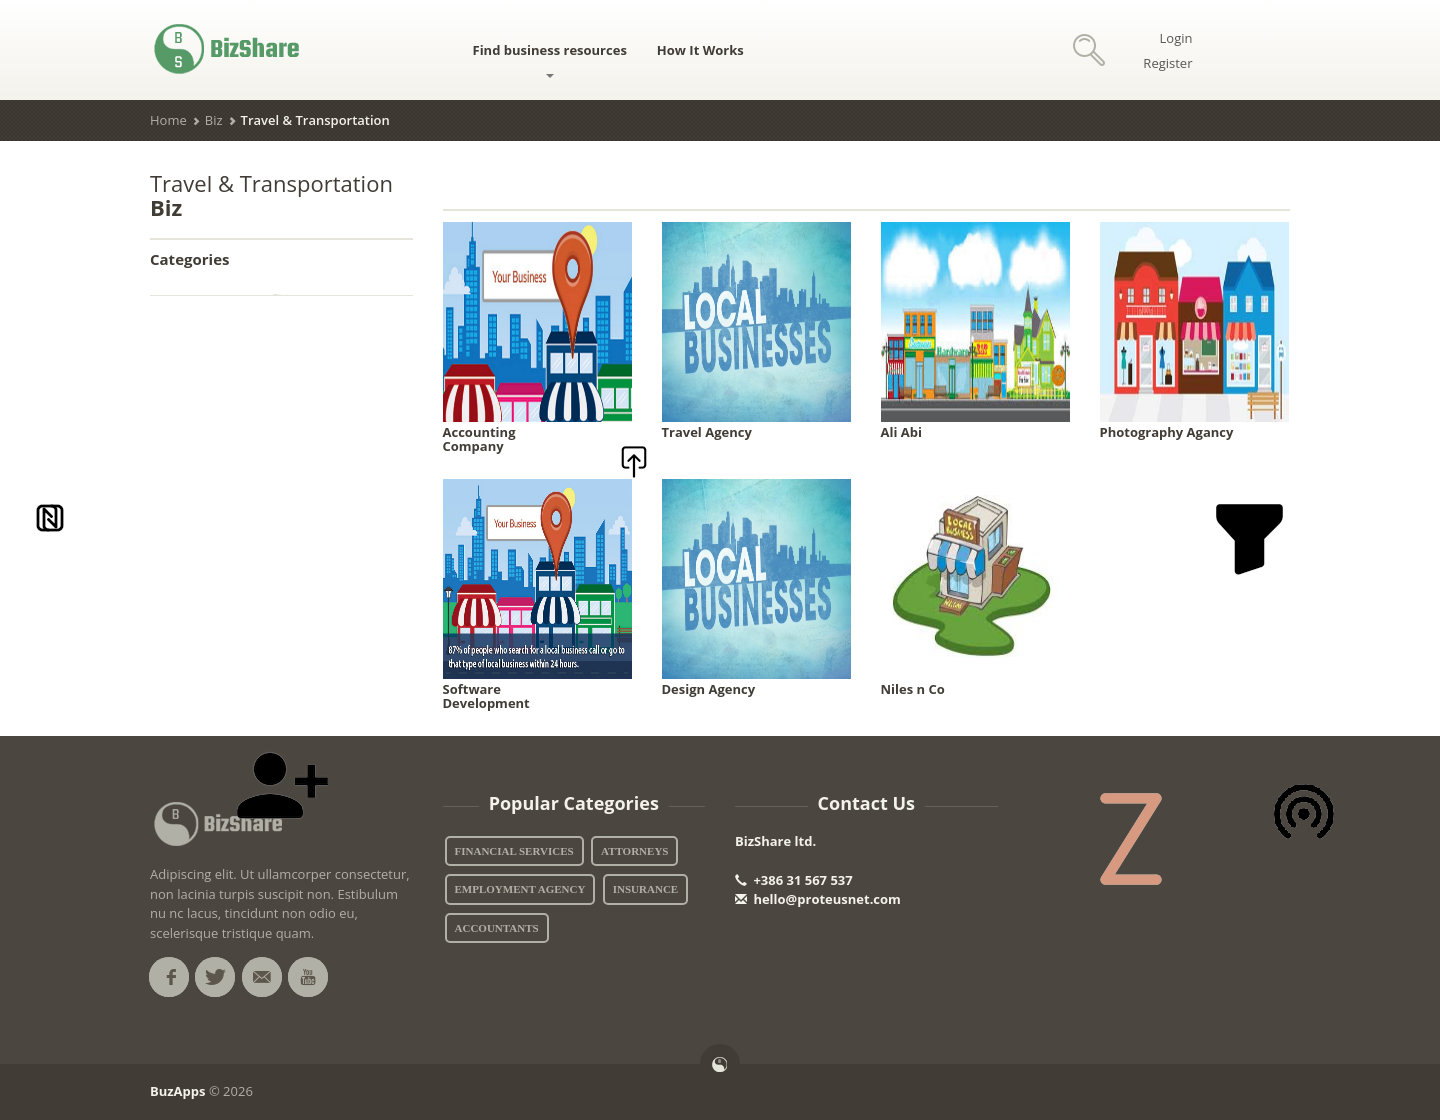 Image resolution: width=1440 pixels, height=1120 pixels. Describe the element at coordinates (1304, 811) in the screenshot. I see `enable wifi hotspot or tethering` at that location.